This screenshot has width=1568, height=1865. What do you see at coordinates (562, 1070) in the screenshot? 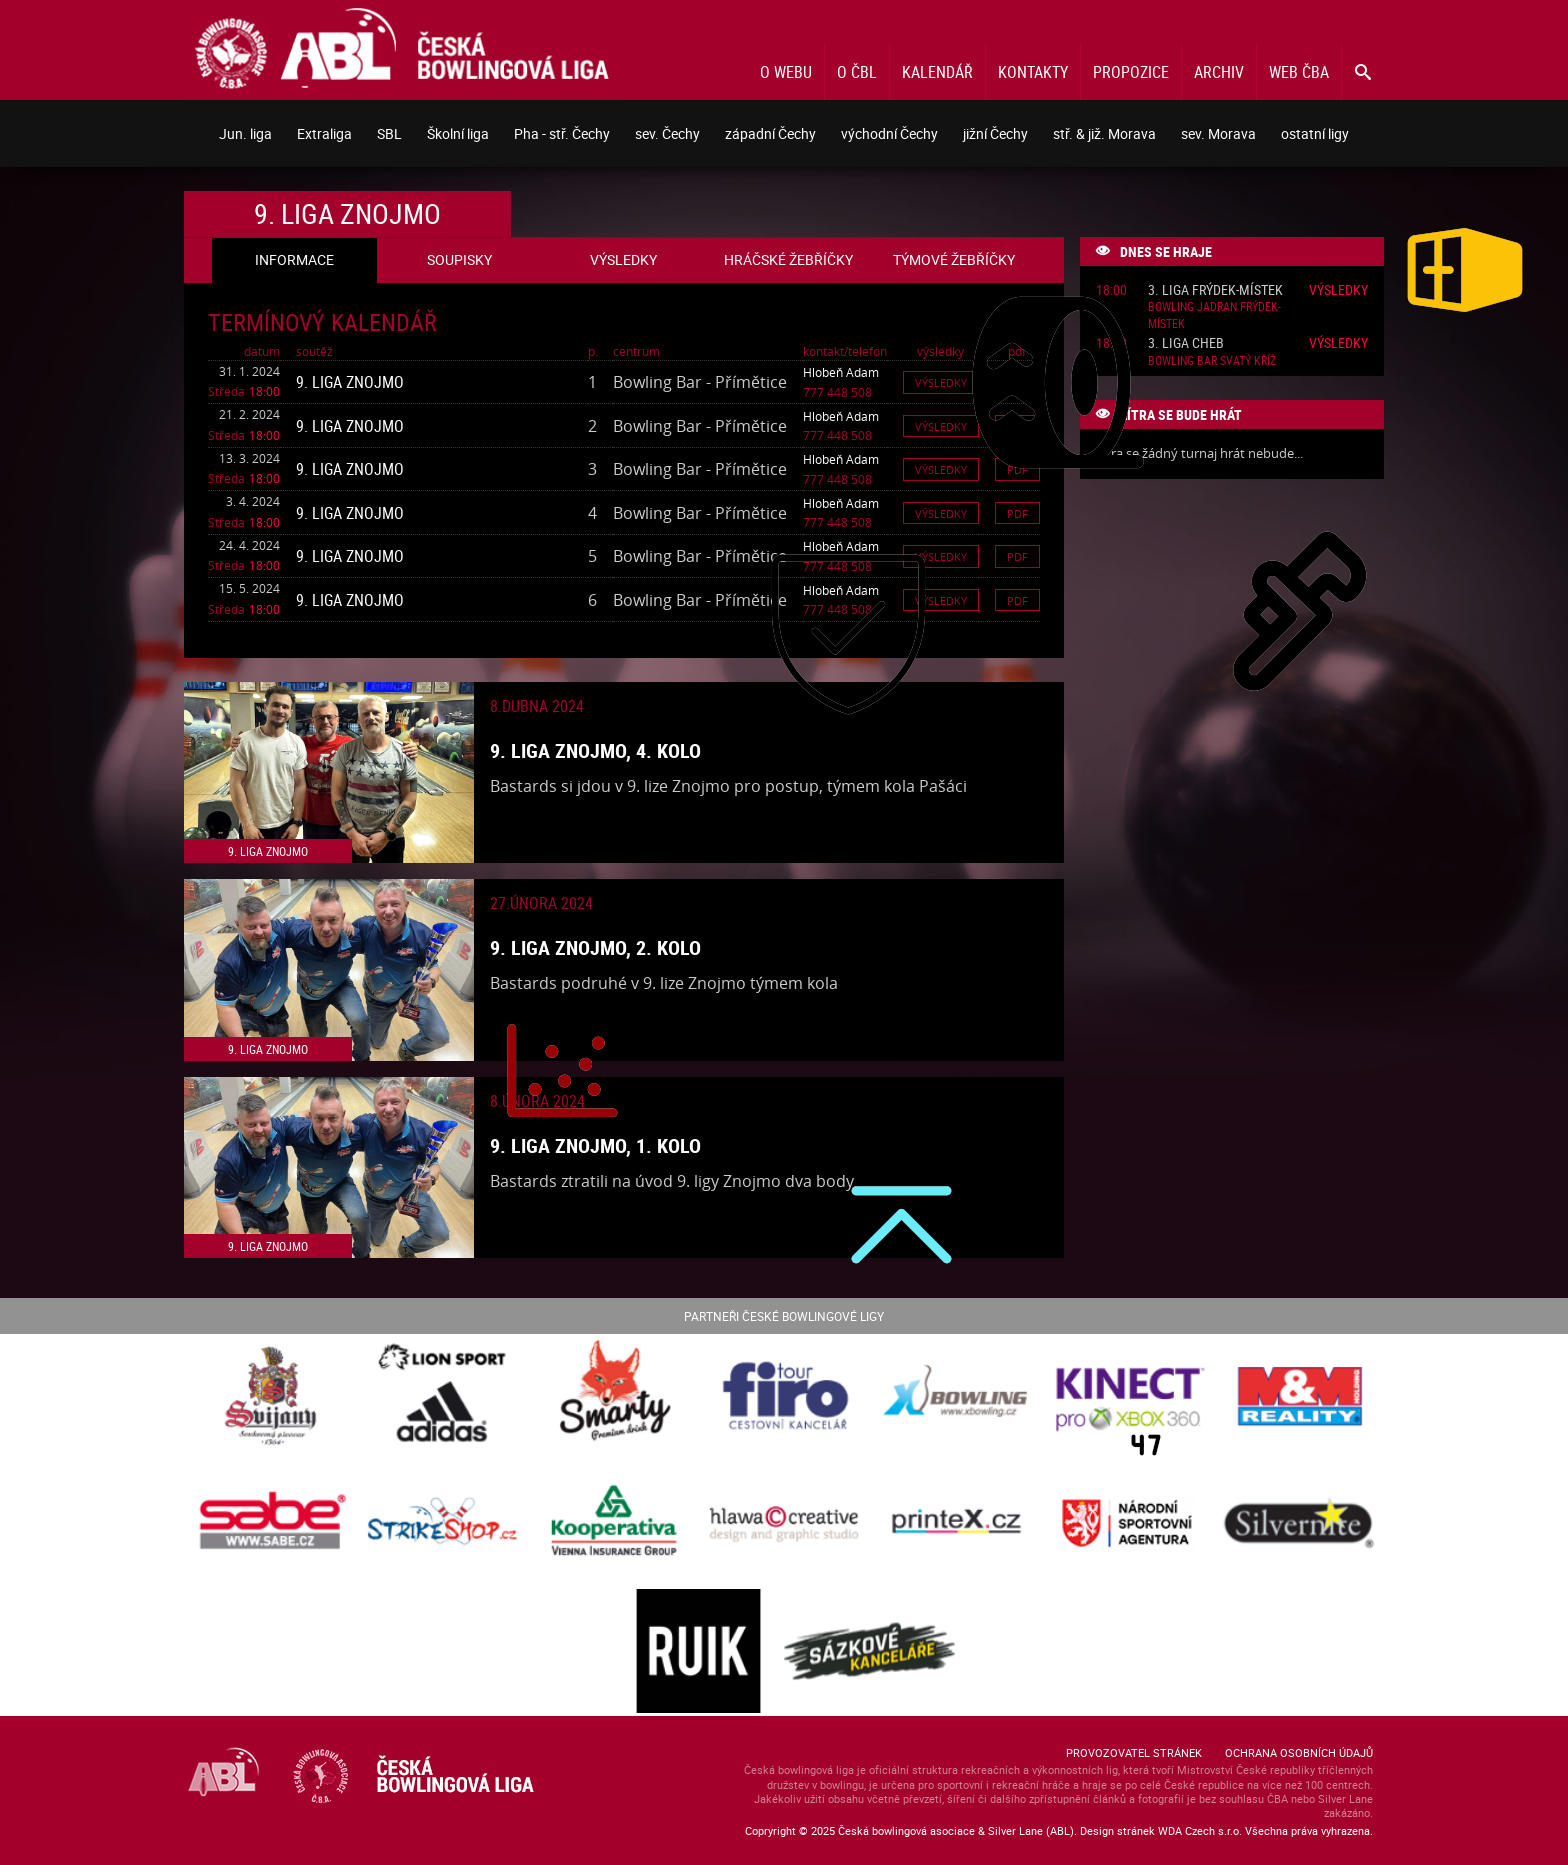
I see `view scatter plot data` at bounding box center [562, 1070].